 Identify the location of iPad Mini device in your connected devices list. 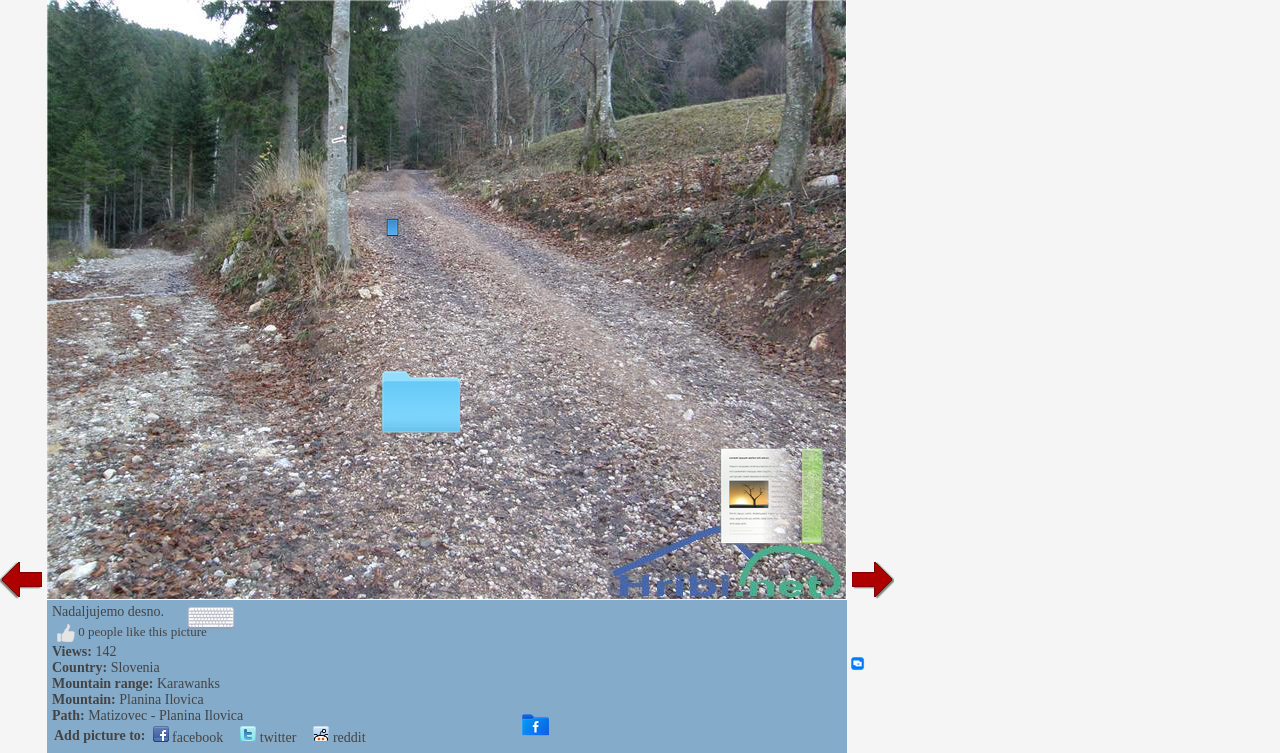
(392, 225).